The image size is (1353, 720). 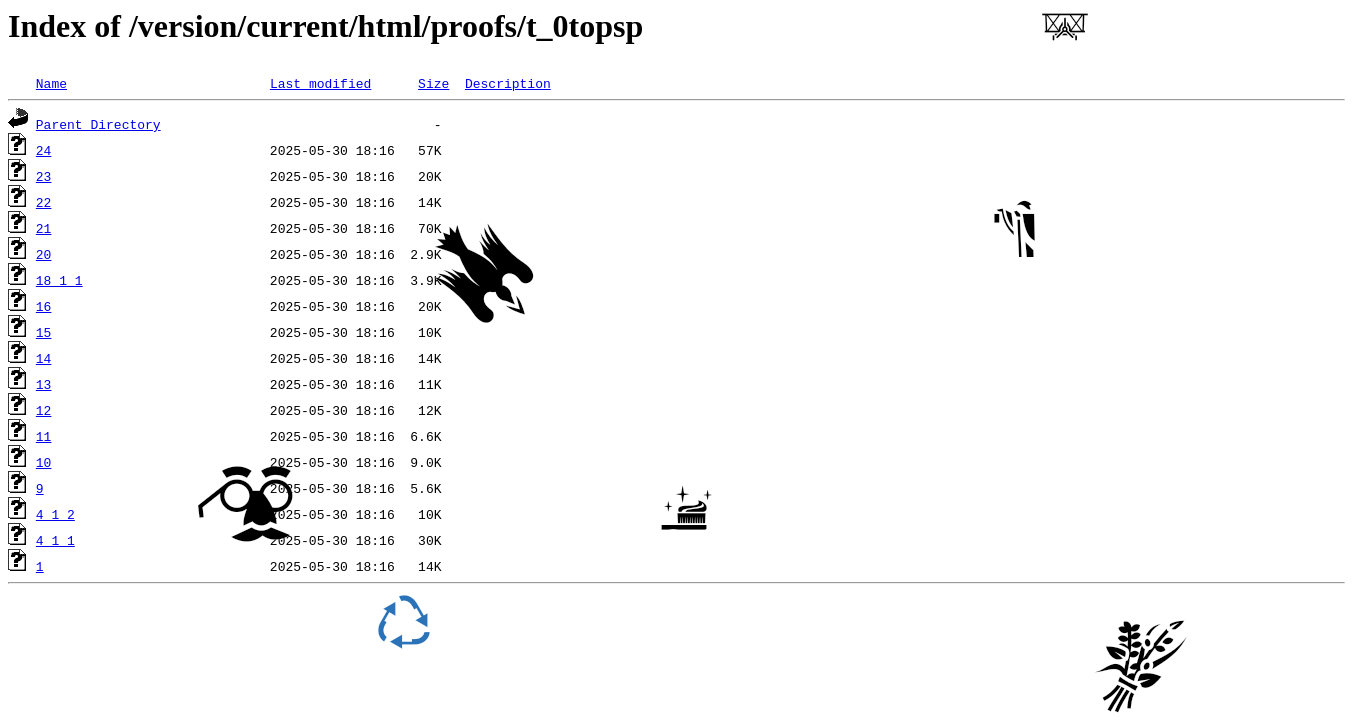 What do you see at coordinates (686, 510) in the screenshot?
I see `access dental care or oral hygiene settings` at bounding box center [686, 510].